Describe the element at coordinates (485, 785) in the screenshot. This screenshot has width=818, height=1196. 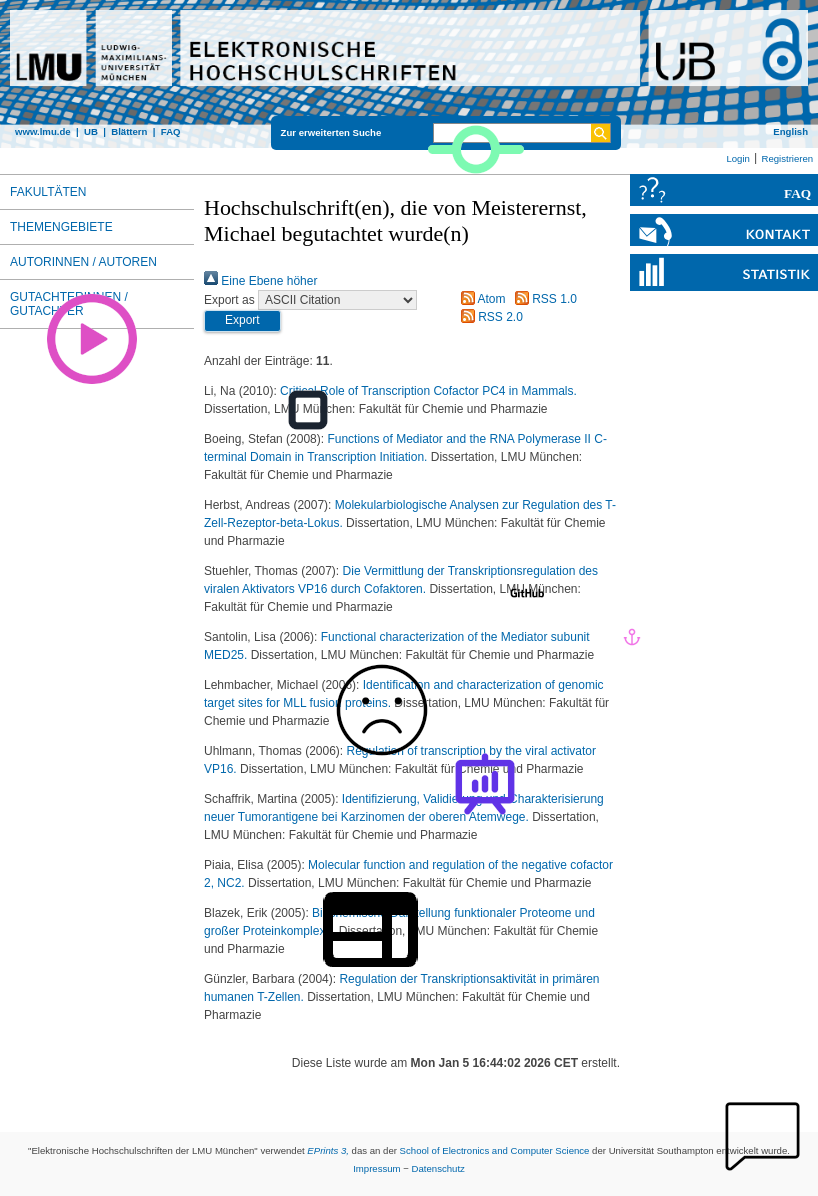
I see `view presentation with chart data` at that location.